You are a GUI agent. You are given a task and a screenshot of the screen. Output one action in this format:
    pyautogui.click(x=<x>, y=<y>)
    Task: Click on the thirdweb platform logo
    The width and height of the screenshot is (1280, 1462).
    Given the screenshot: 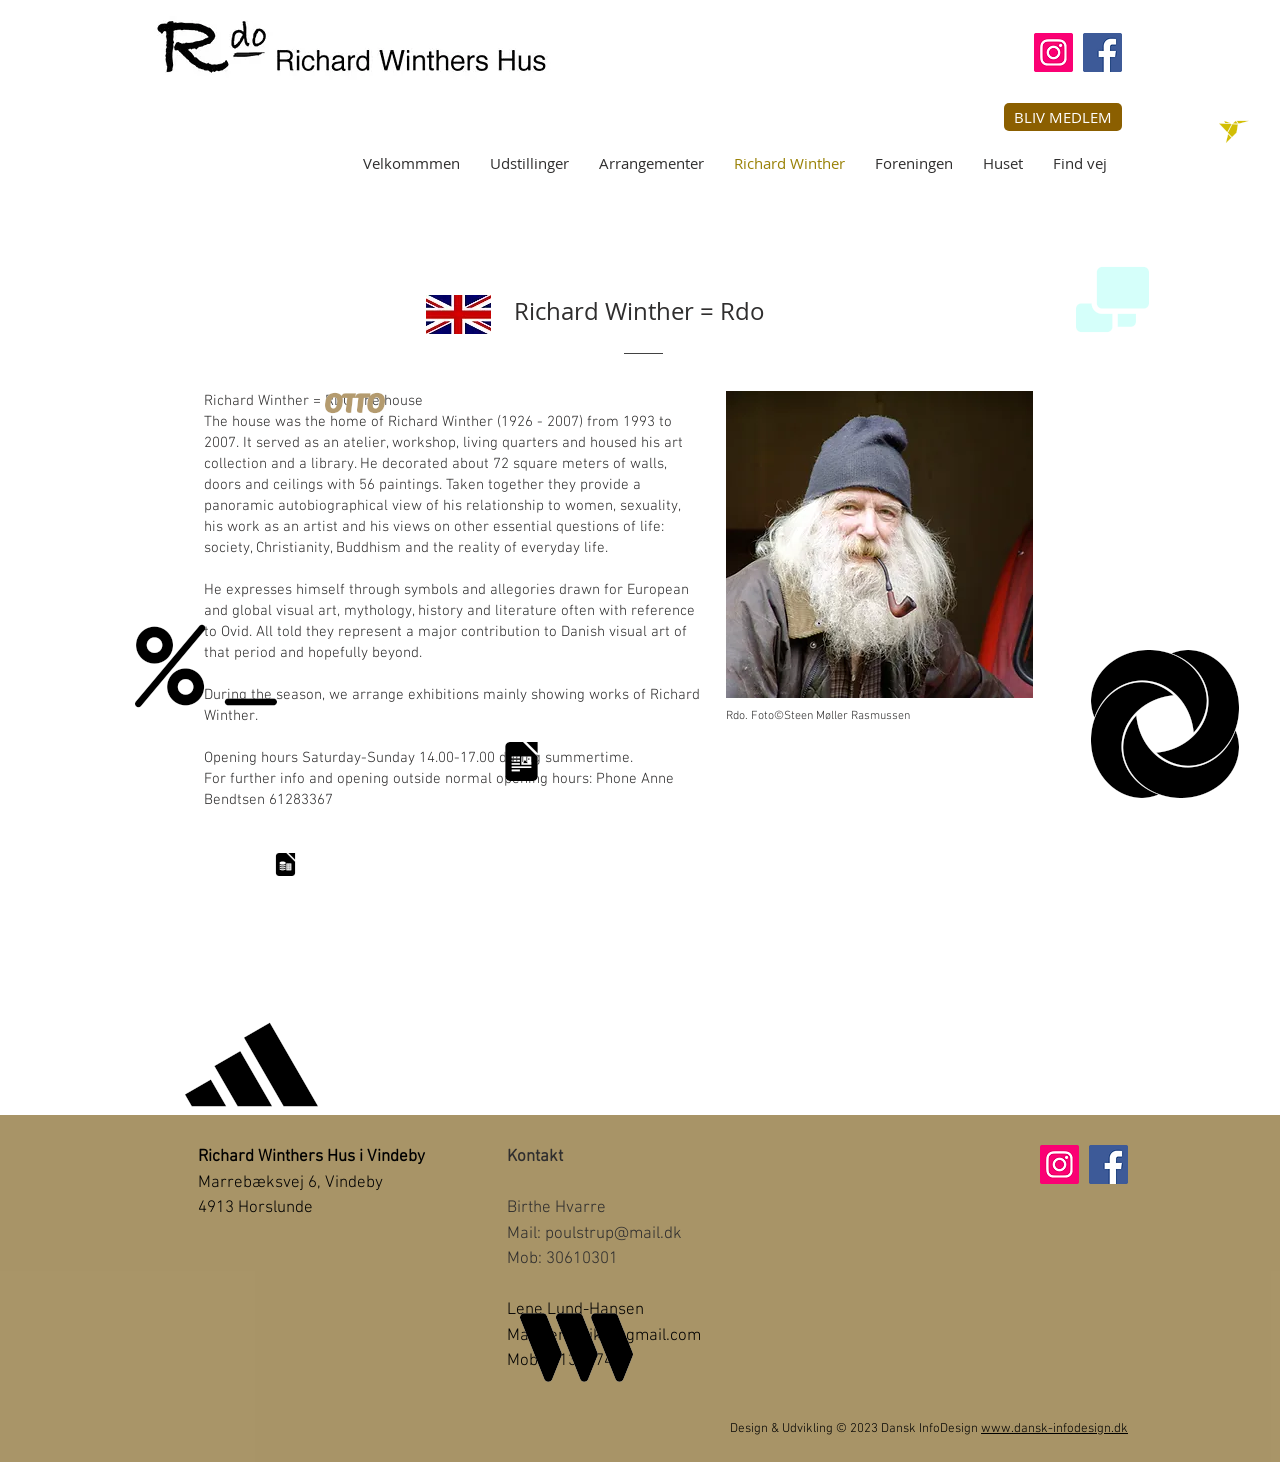 What is the action you would take?
    pyautogui.click(x=576, y=1347)
    